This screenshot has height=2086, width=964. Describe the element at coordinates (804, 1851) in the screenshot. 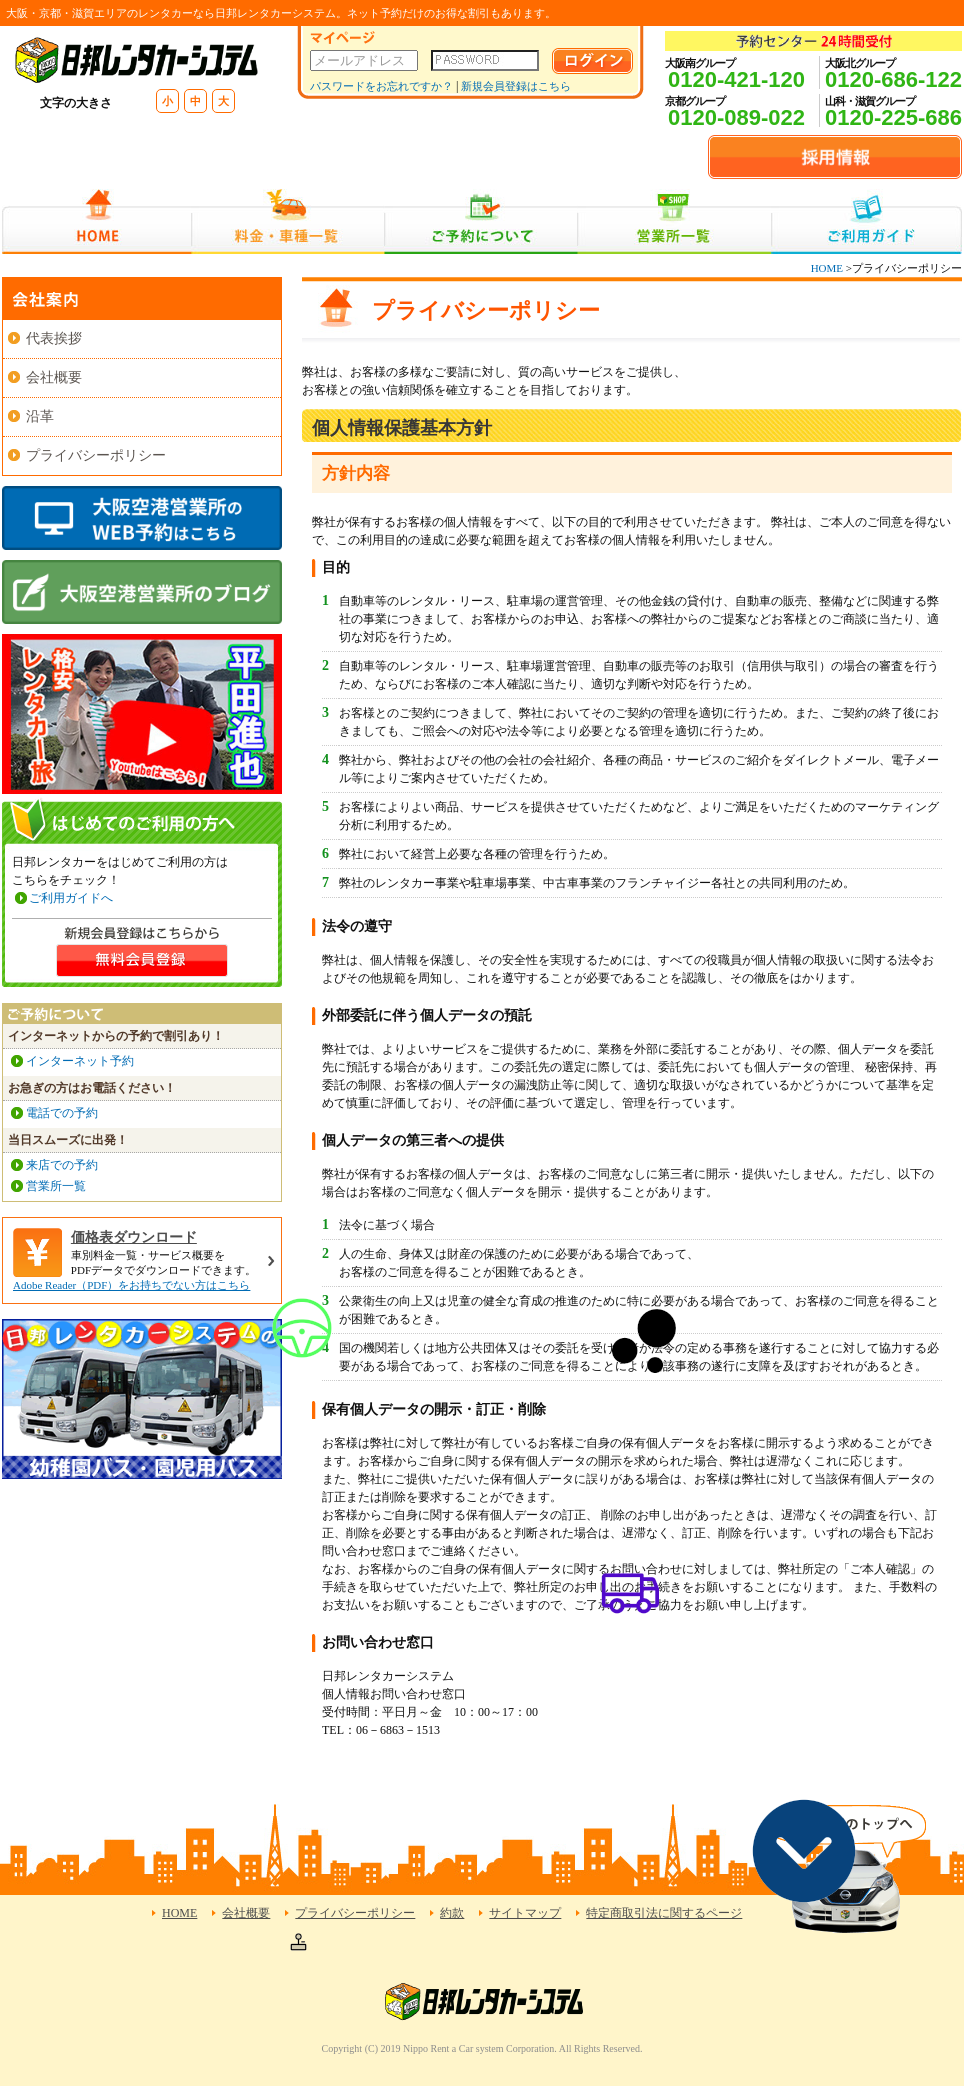

I see `expand to show more content` at that location.